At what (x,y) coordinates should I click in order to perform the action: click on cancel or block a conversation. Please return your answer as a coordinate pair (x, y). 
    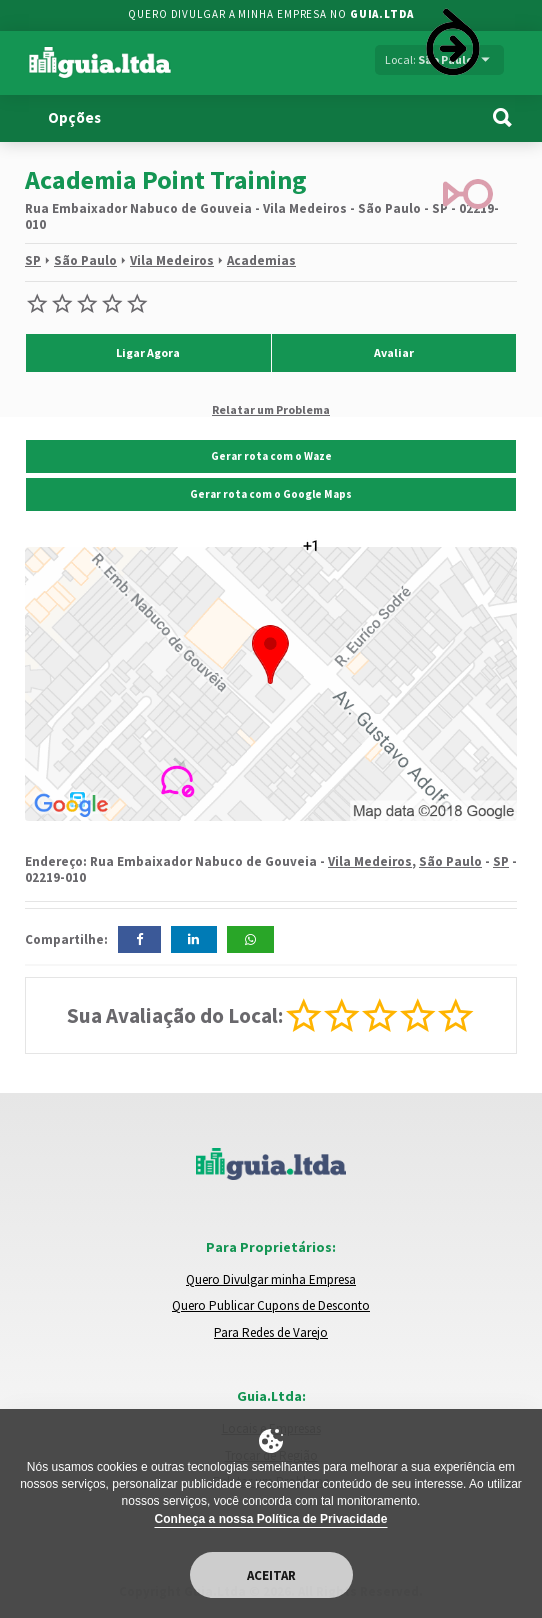
    Looking at the image, I should click on (177, 780).